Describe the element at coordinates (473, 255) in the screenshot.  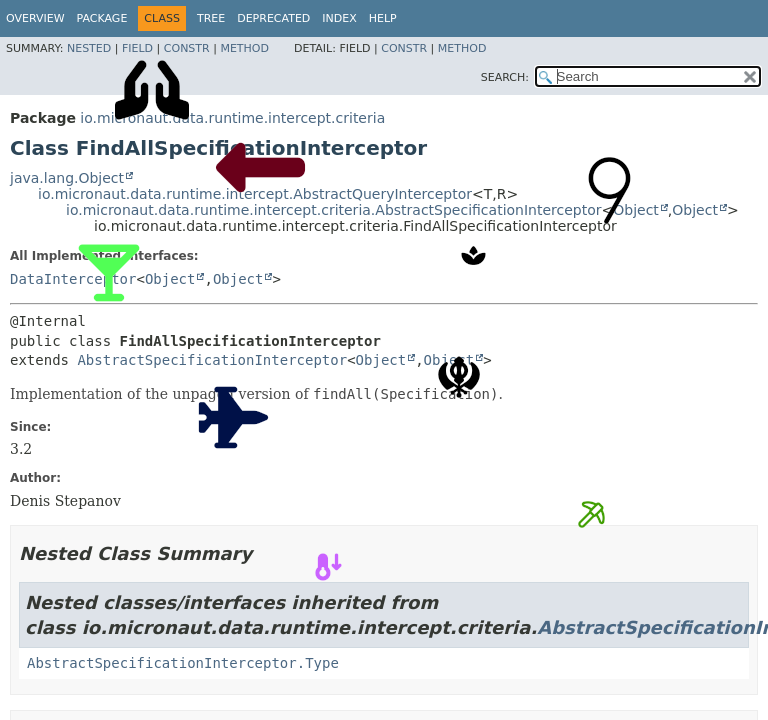
I see `access spa or wellness features` at that location.